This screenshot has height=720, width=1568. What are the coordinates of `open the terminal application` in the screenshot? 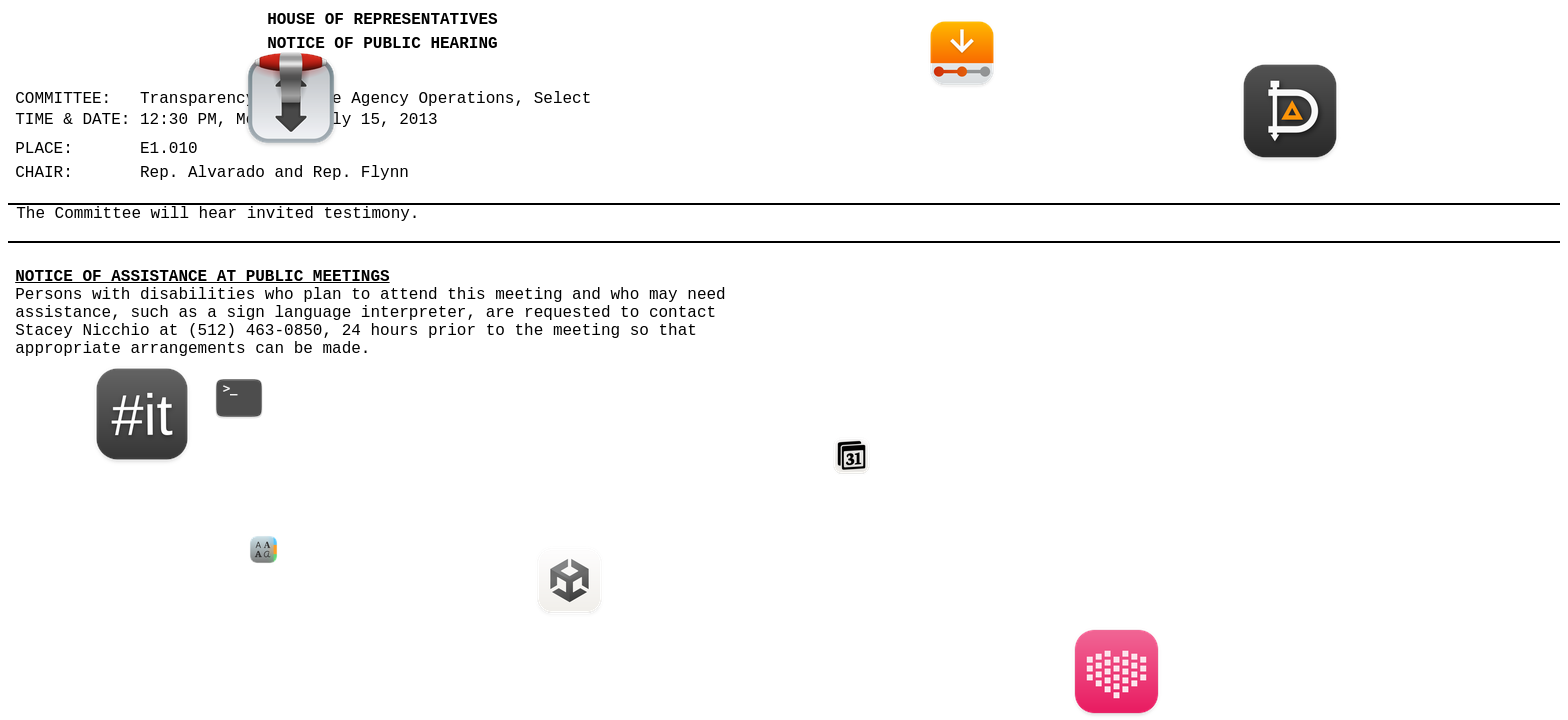 It's located at (239, 398).